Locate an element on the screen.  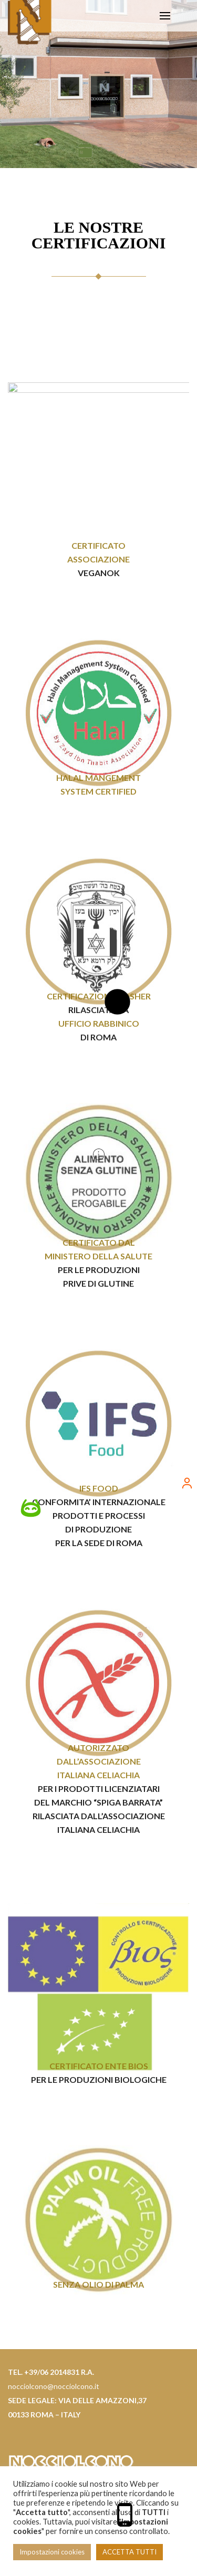
view your profile is located at coordinates (187, 1483).